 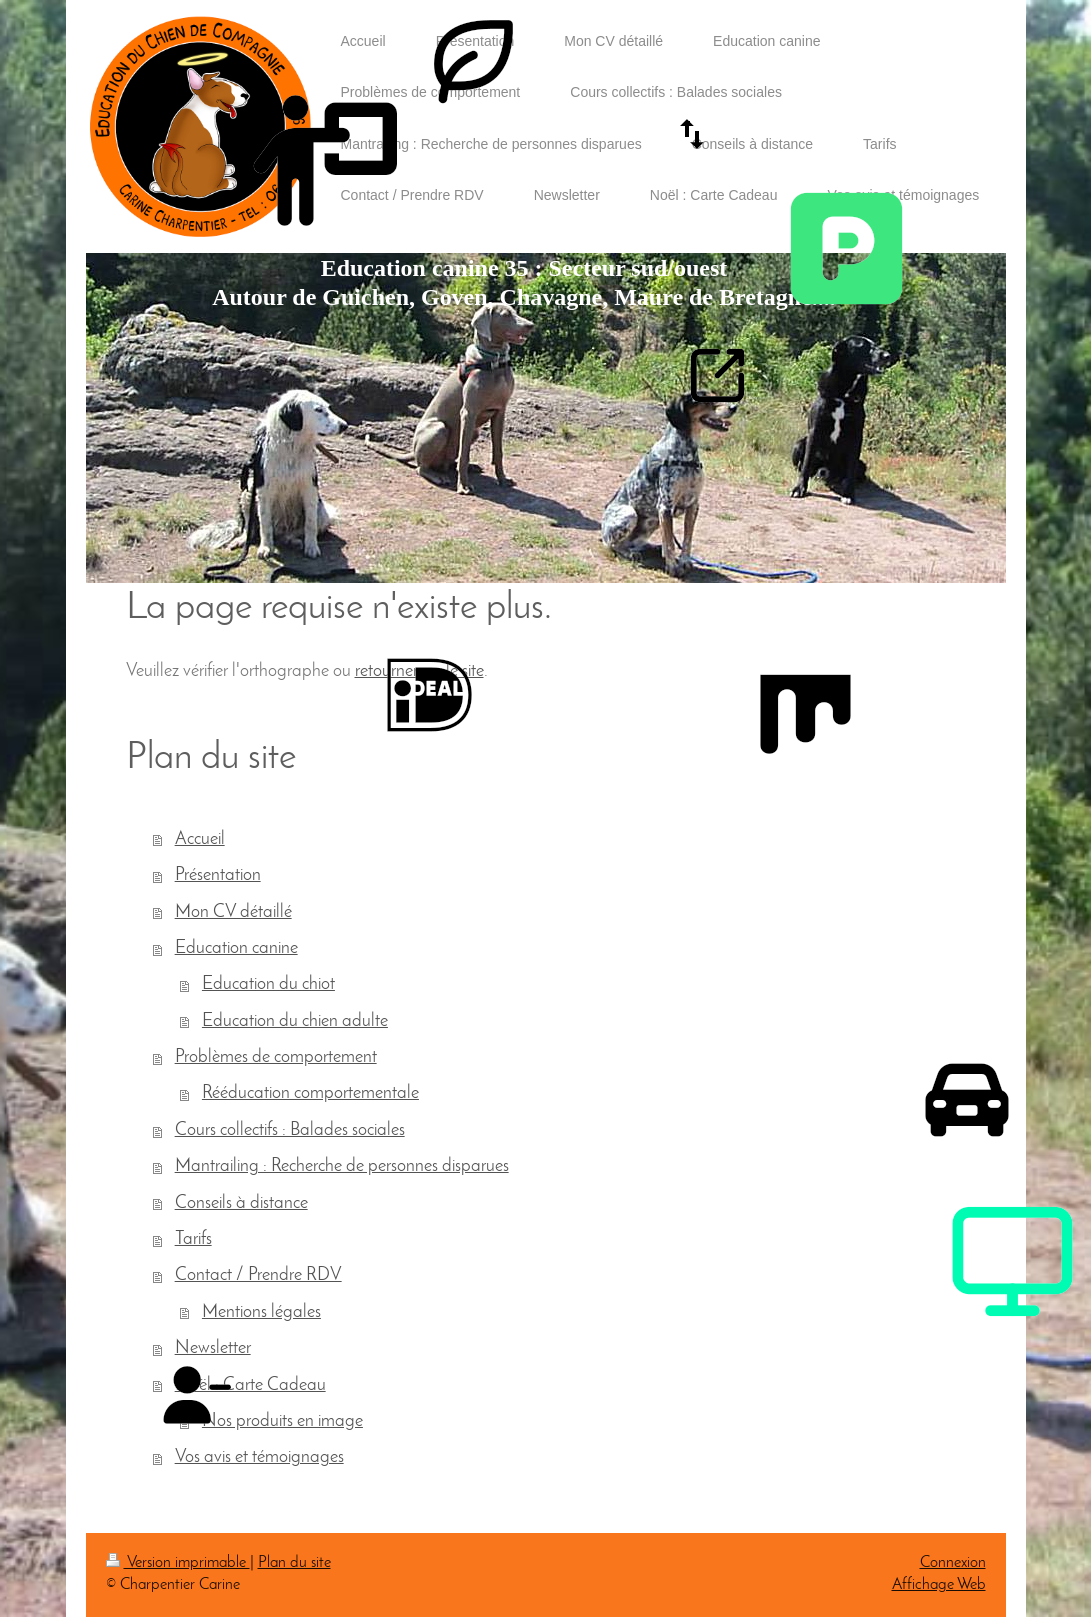 I want to click on switch to desktop display mode, so click(x=1012, y=1261).